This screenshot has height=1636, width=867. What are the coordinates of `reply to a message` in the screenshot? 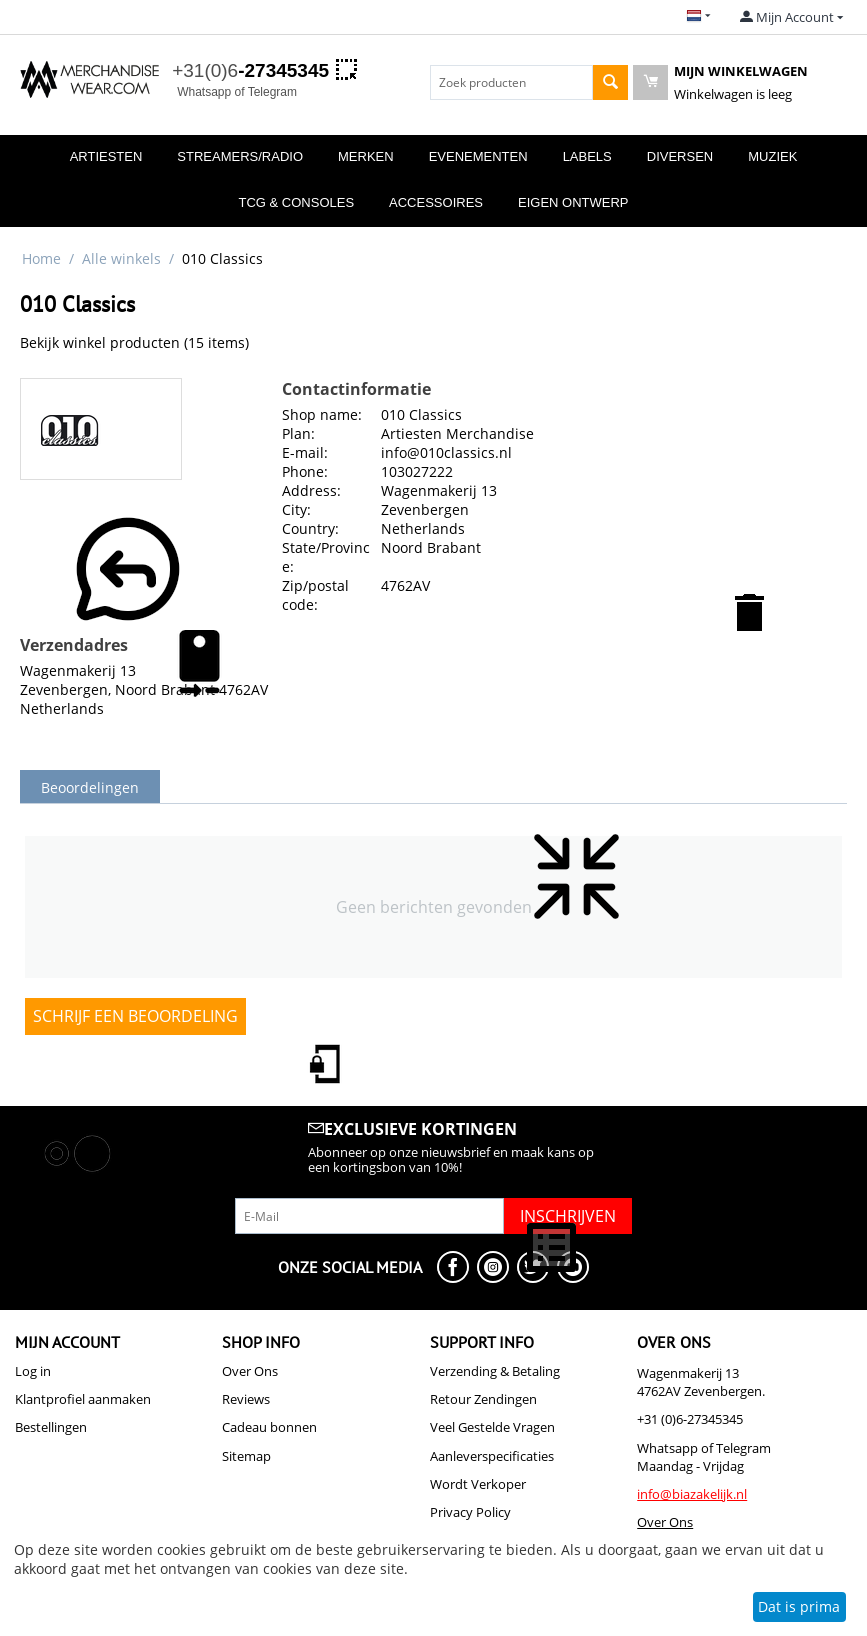 It's located at (128, 569).